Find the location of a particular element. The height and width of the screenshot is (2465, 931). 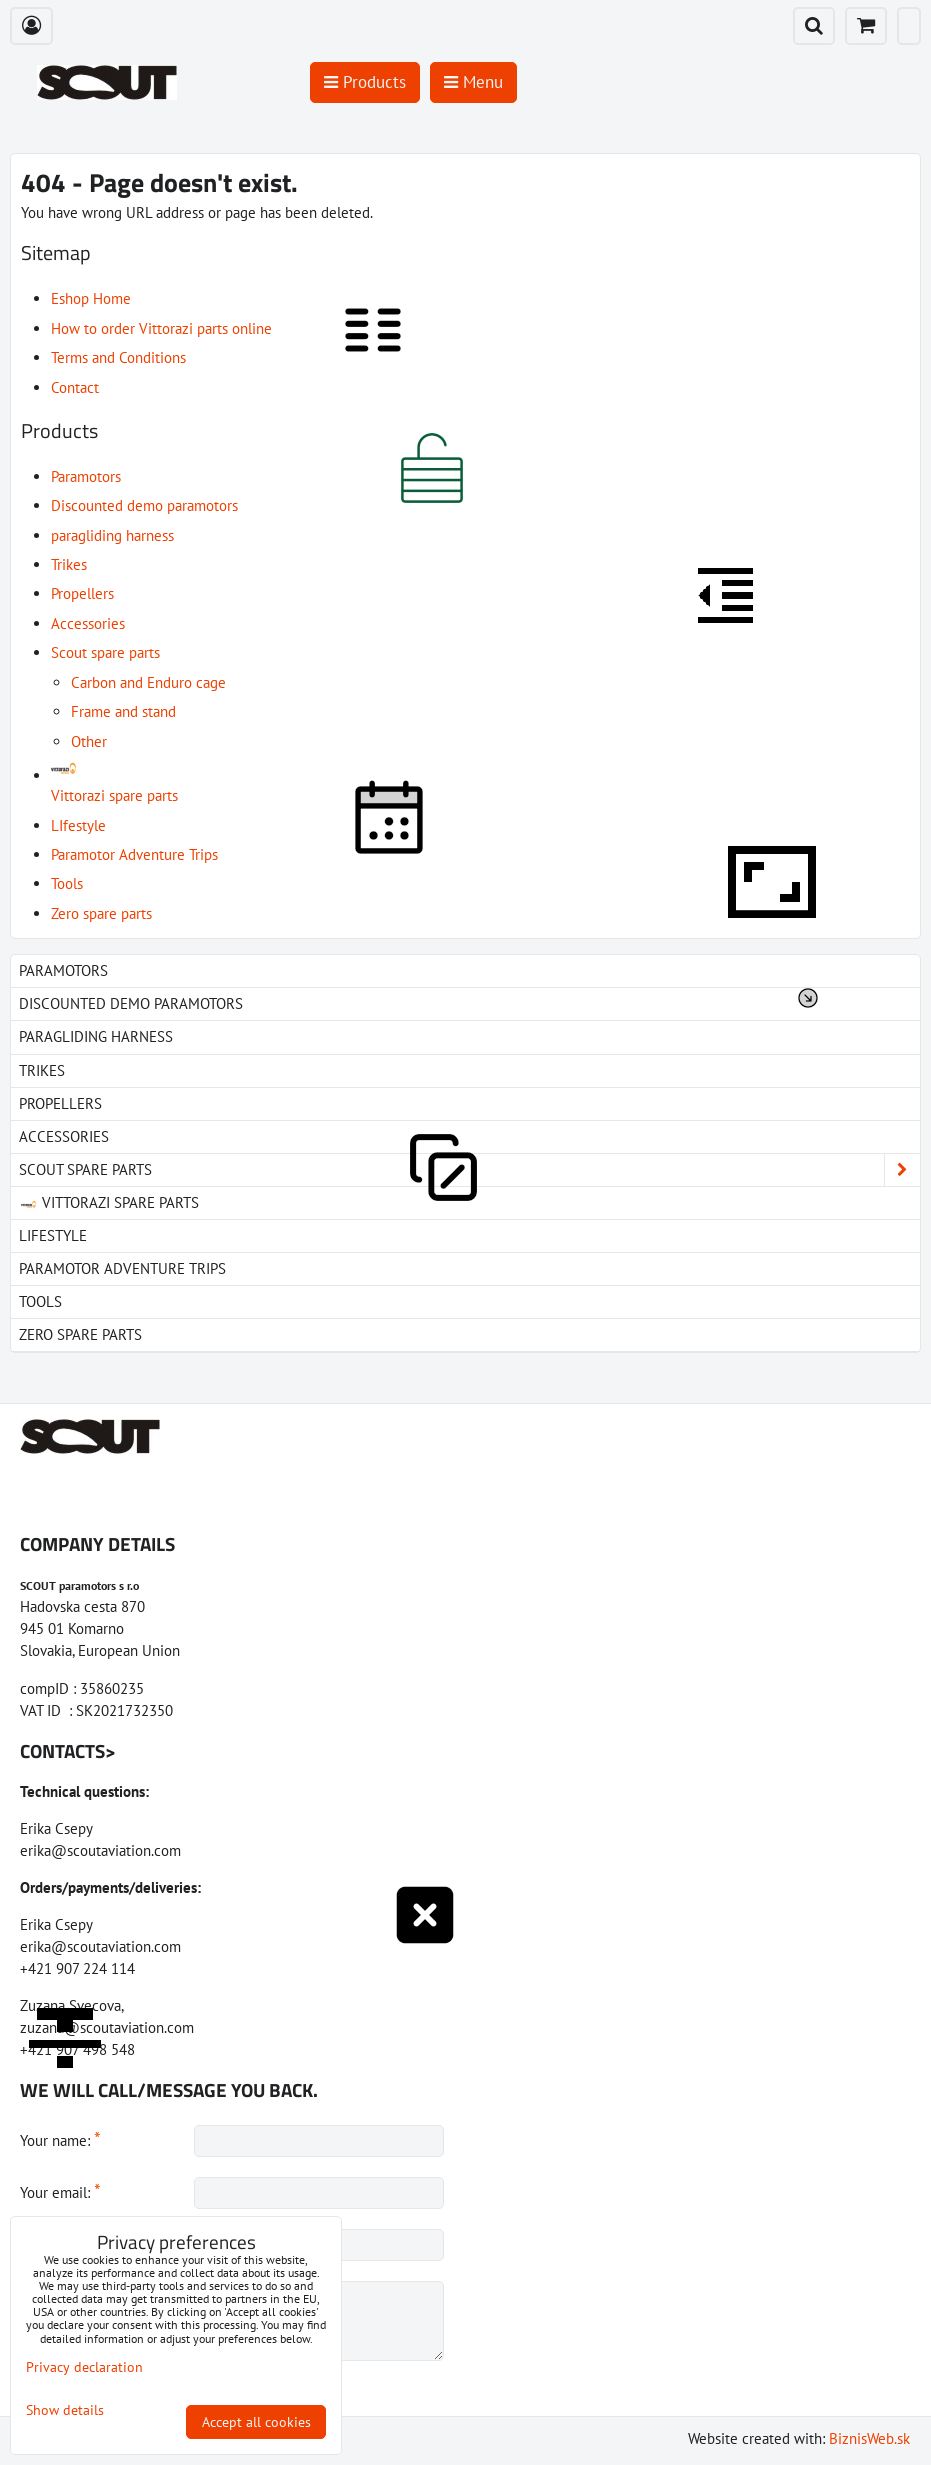

view calendar or scheduled events is located at coordinates (389, 820).